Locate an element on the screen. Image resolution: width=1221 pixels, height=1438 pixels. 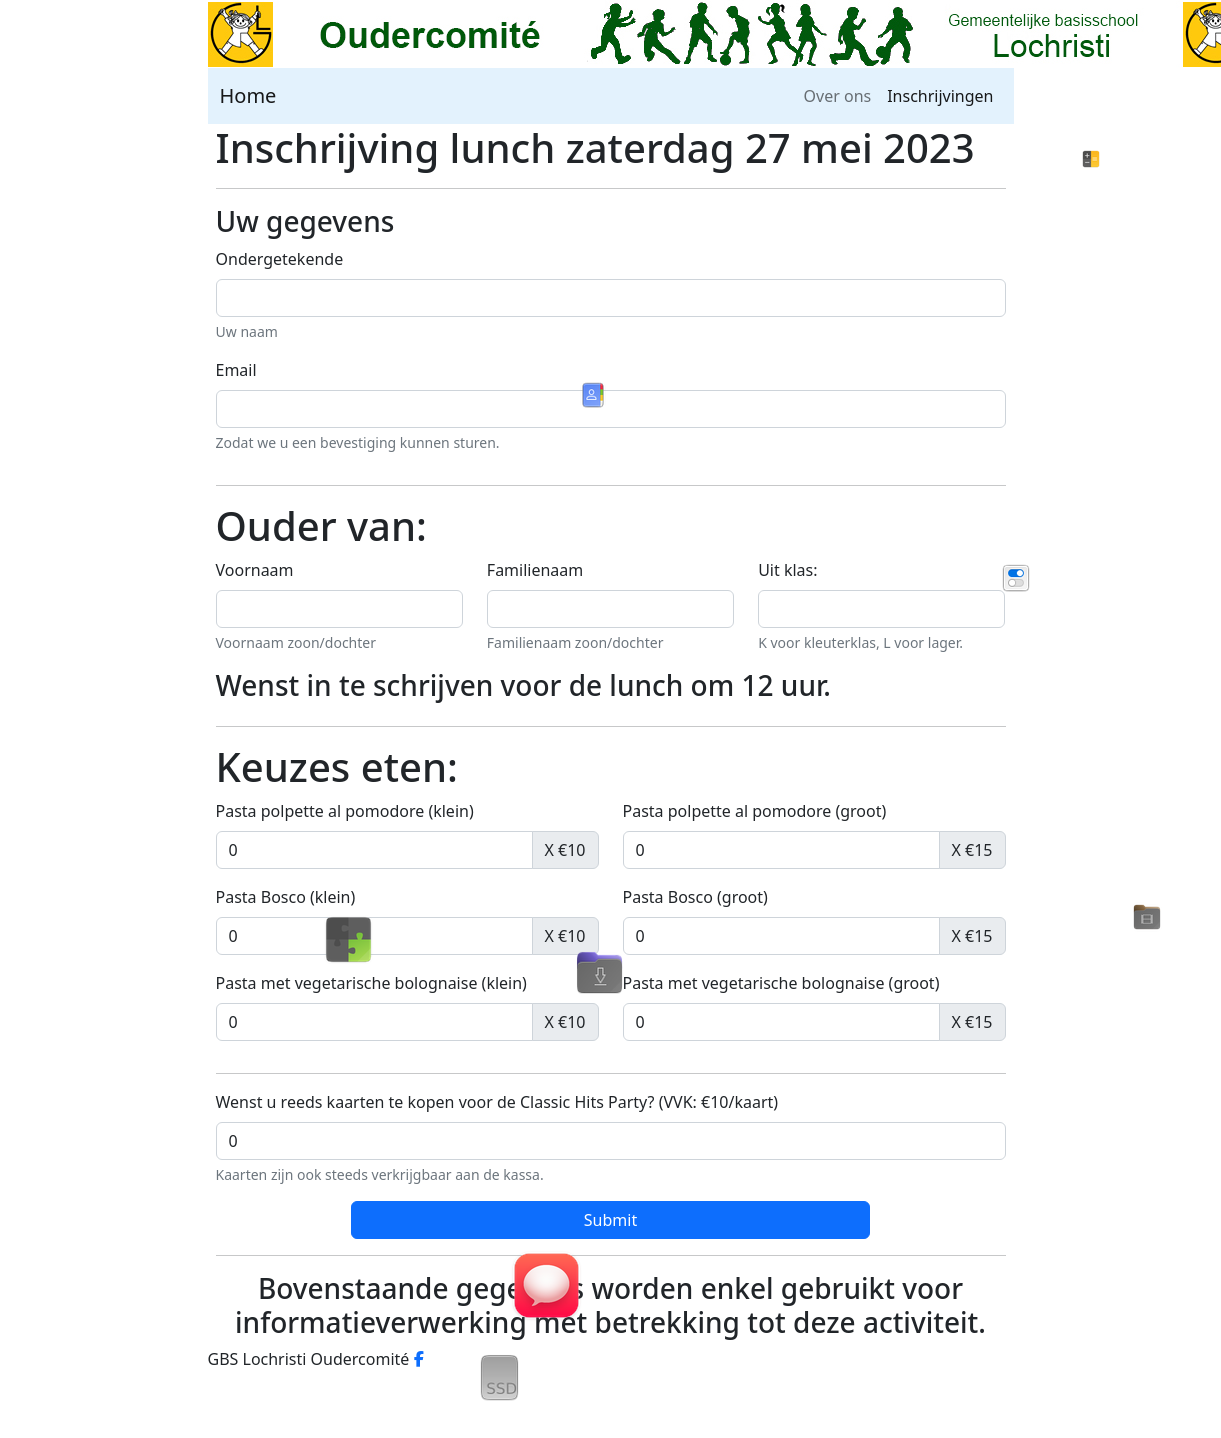
open your videos folder is located at coordinates (1147, 917).